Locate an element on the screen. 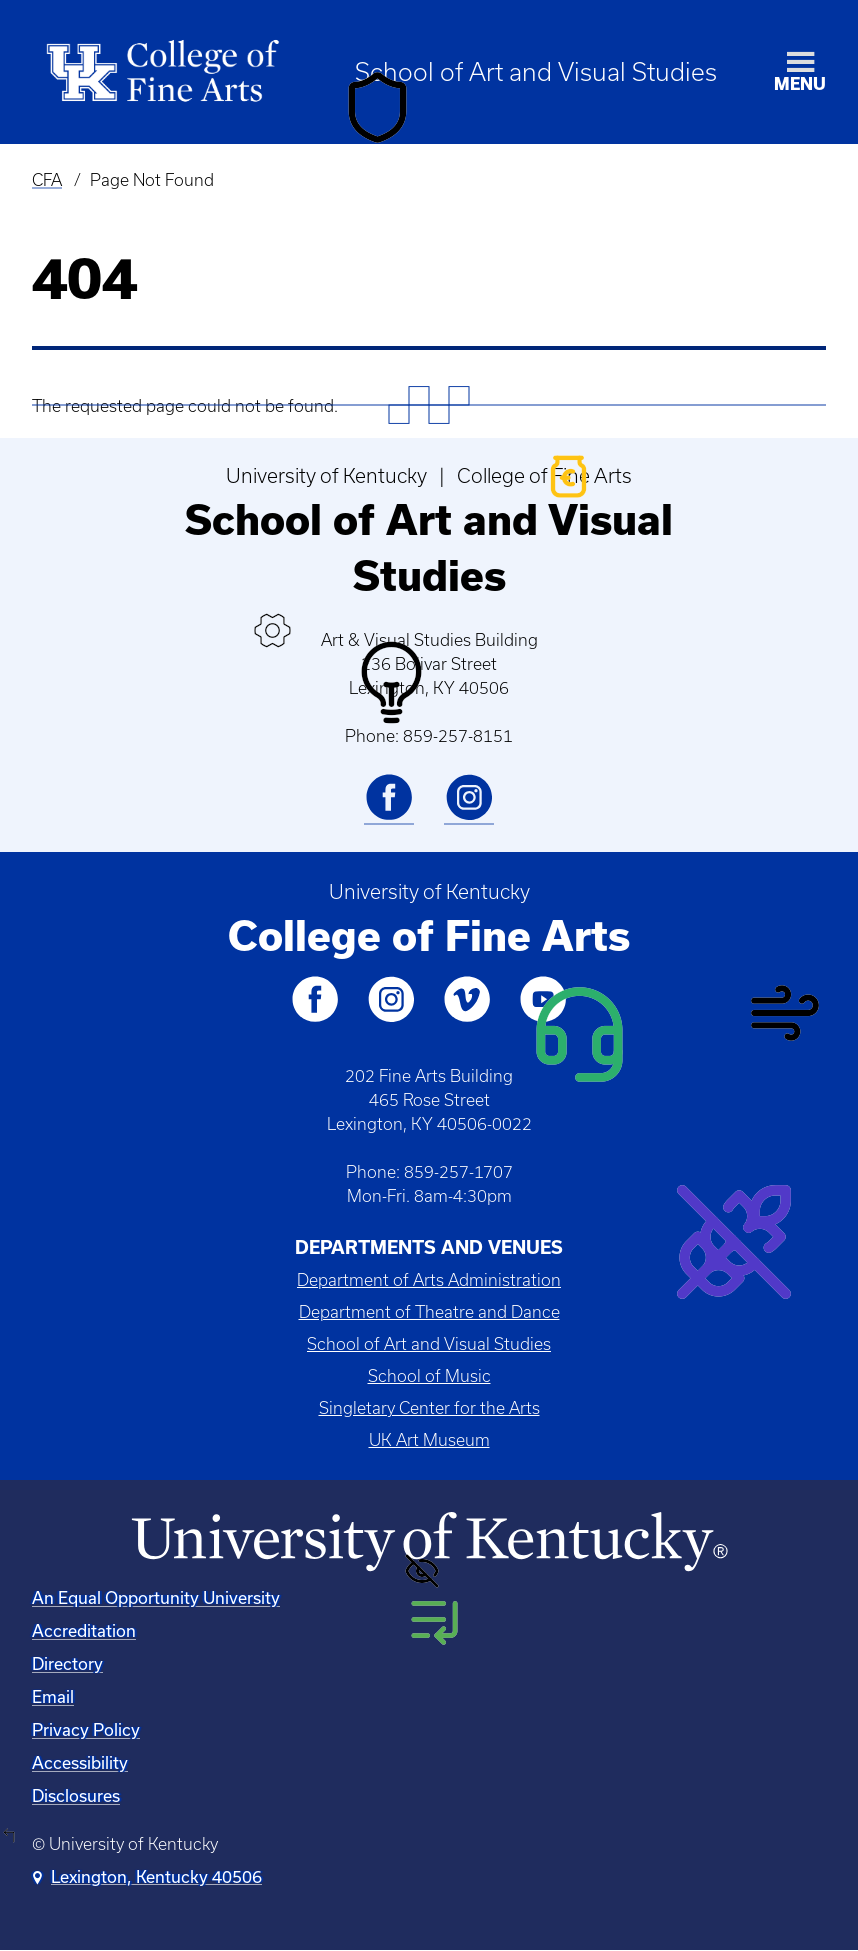 The image size is (858, 1951). access security settings is located at coordinates (377, 107).